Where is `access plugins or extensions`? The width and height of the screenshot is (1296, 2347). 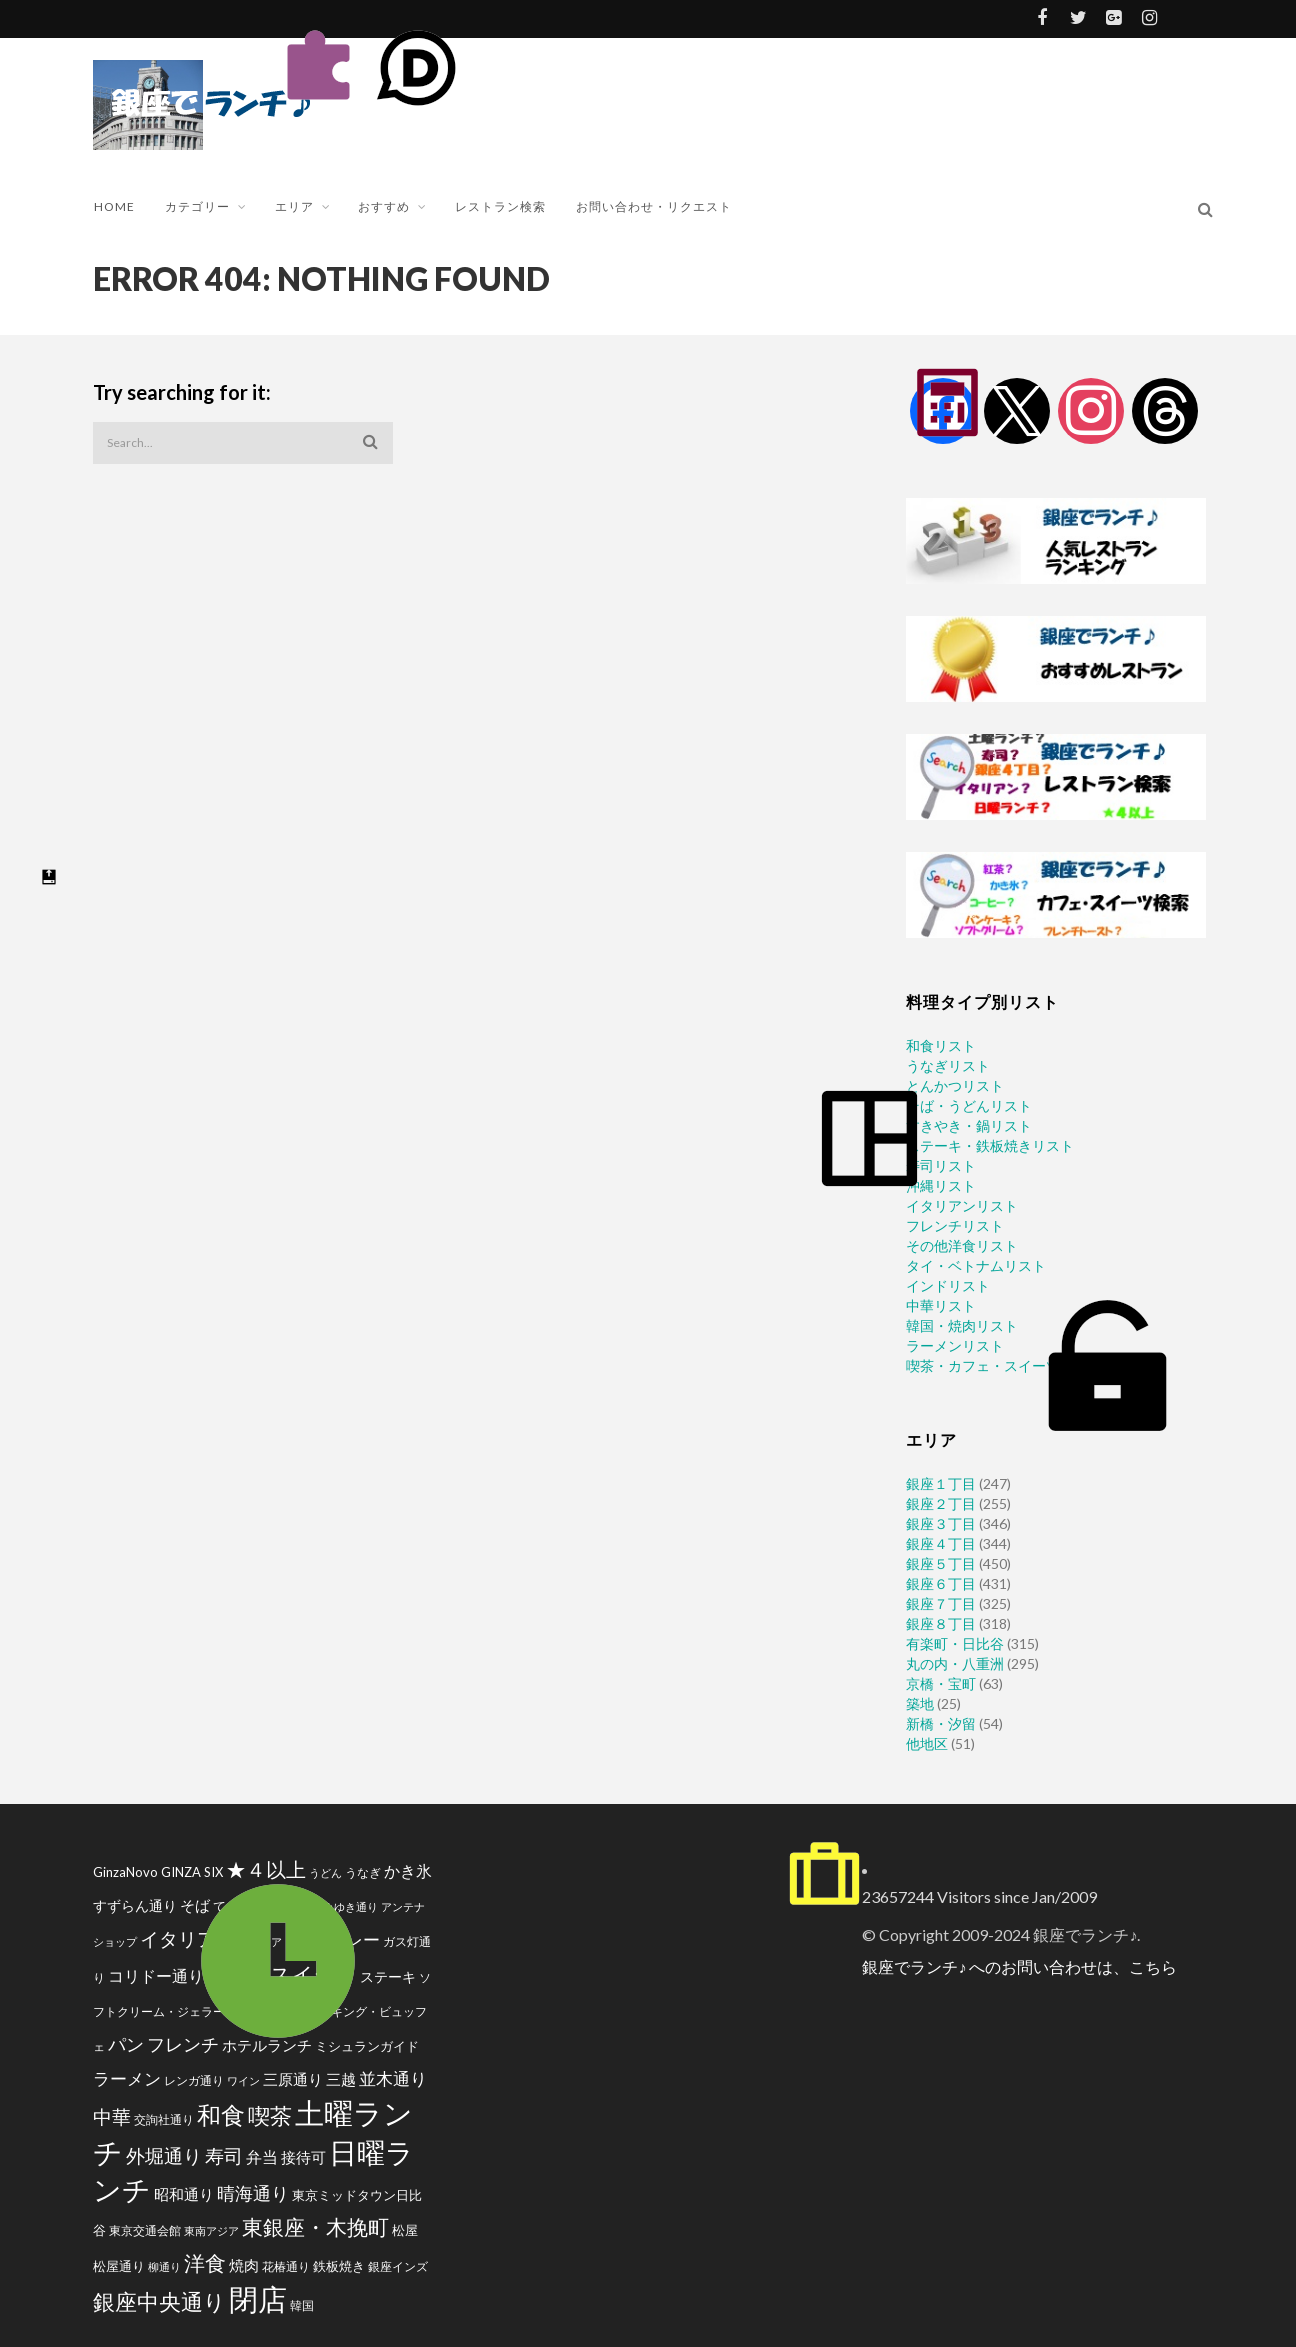 access plugins or extensions is located at coordinates (318, 68).